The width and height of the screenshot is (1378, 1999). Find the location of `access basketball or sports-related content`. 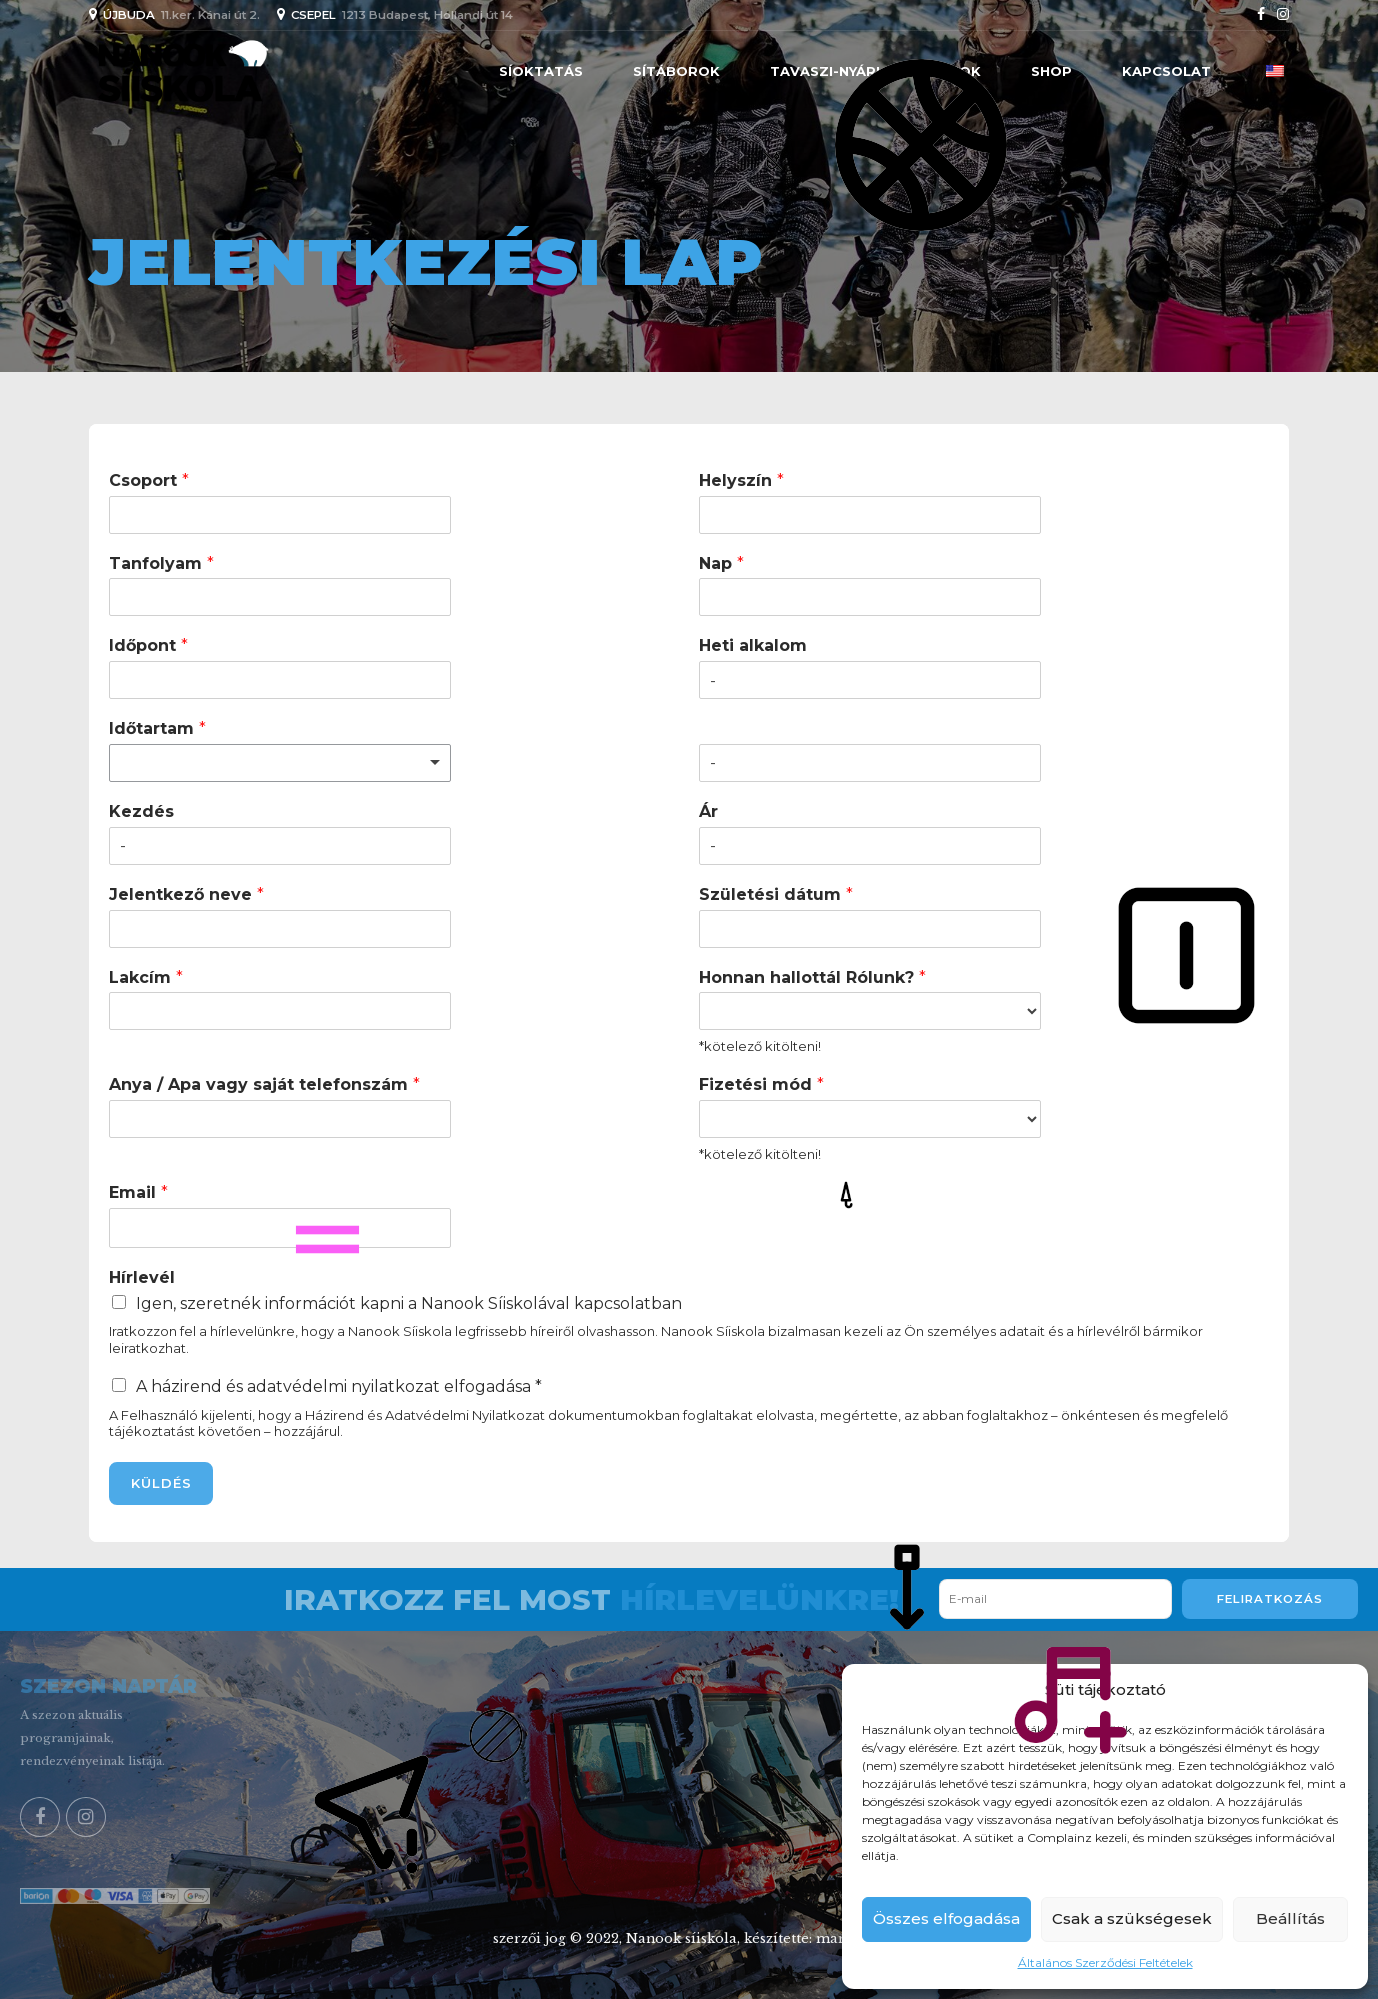

access basketball or sports-related content is located at coordinates (921, 145).